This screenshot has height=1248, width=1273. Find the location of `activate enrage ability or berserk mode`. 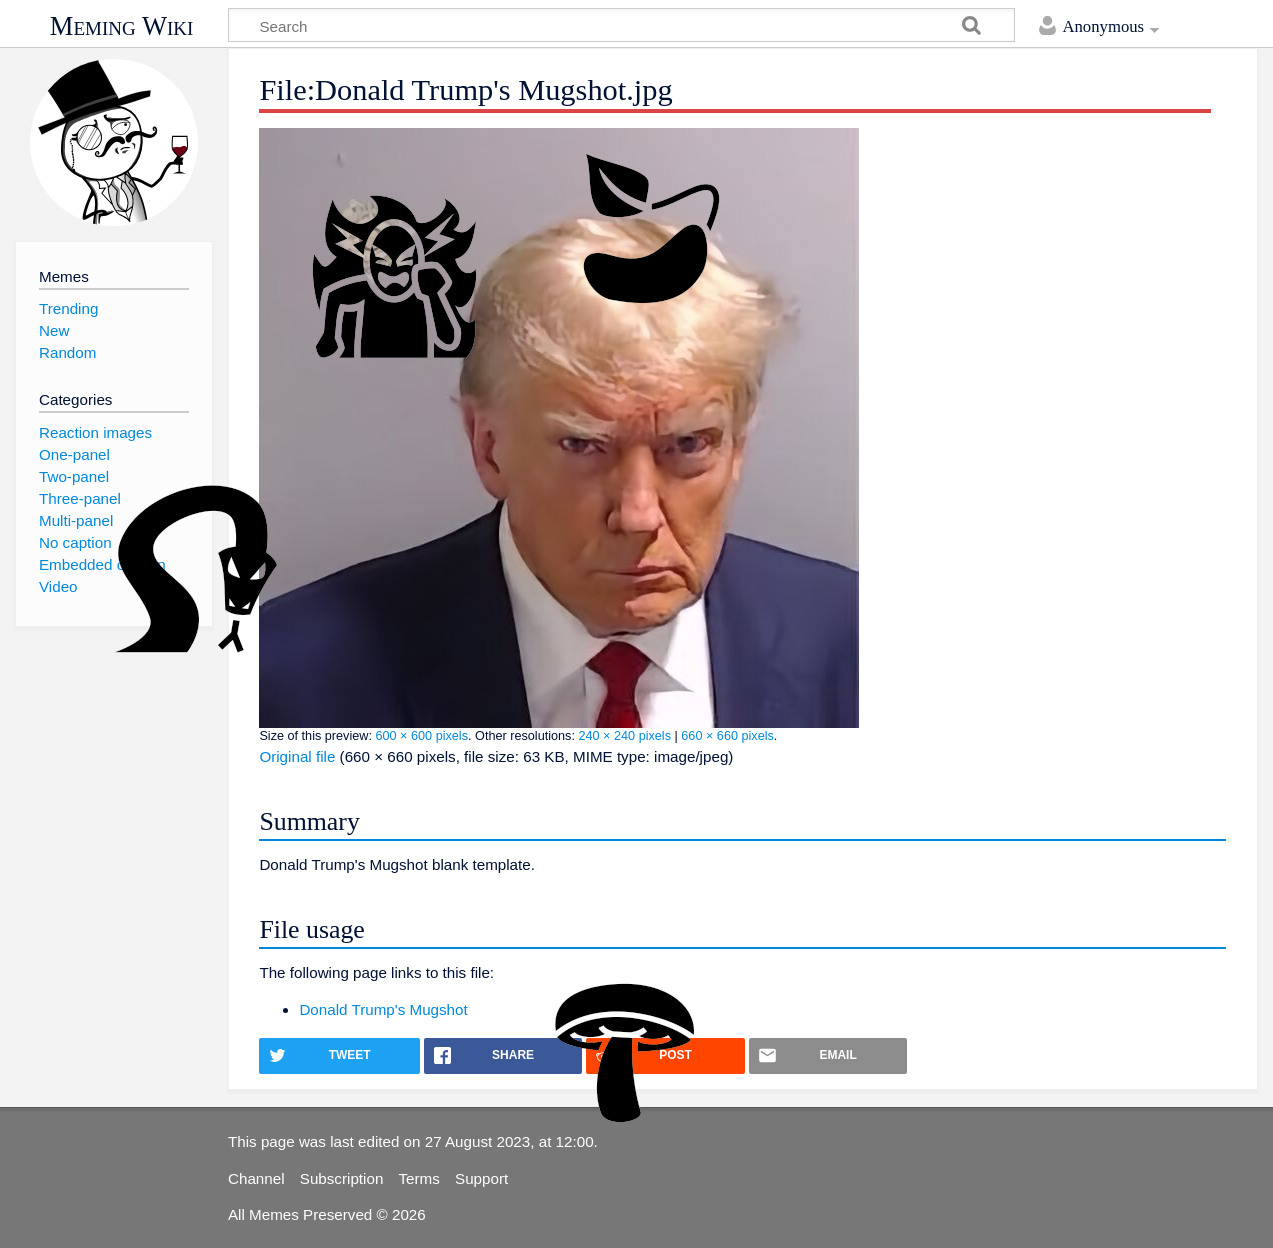

activate enrage ability or berserk mode is located at coordinates (394, 276).